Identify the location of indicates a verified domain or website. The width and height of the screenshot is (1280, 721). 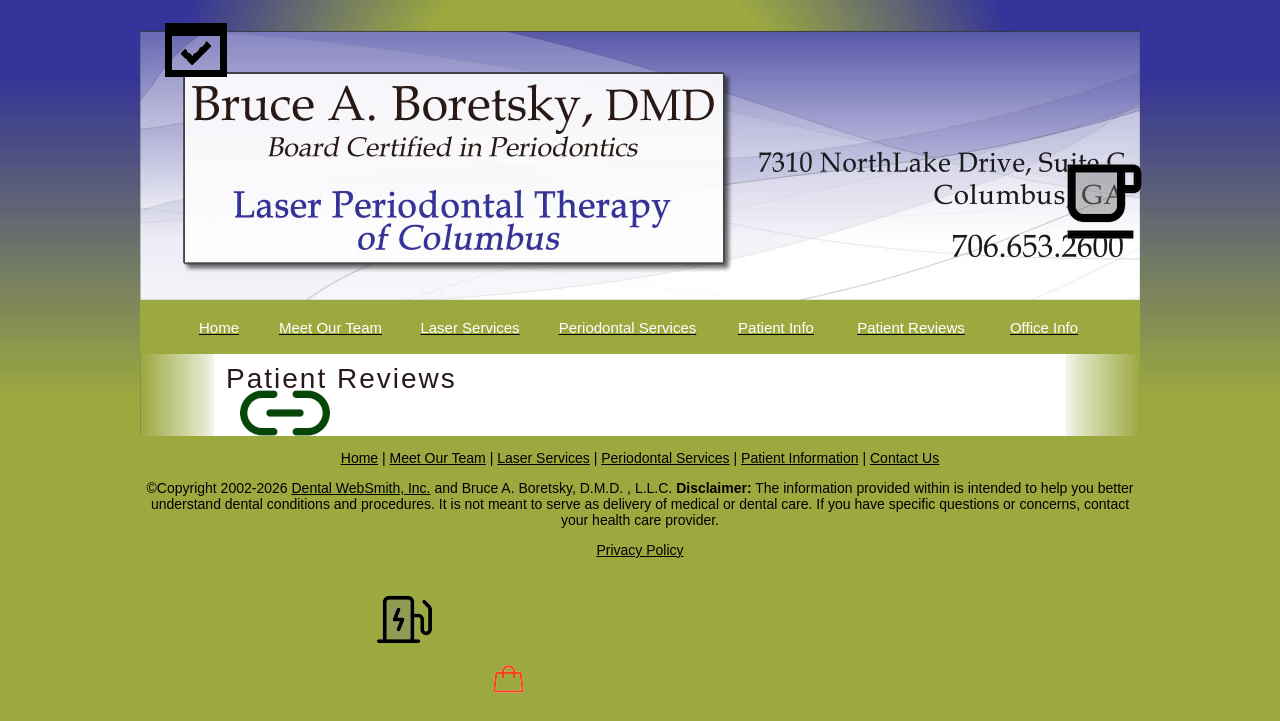
(196, 50).